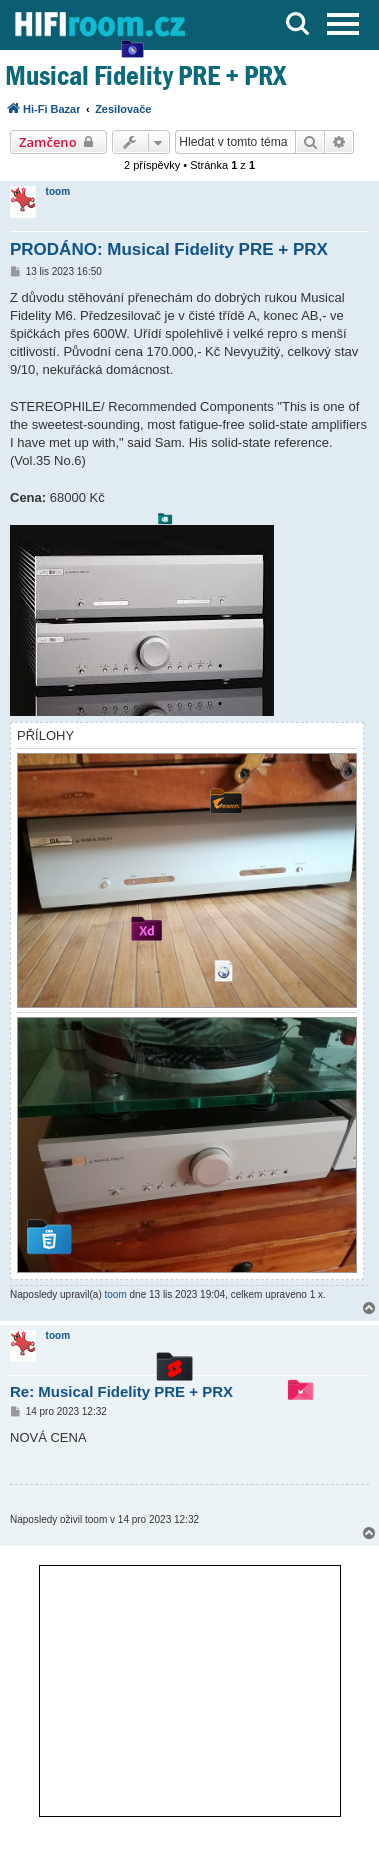  I want to click on open folder containing microsoft publisher files, so click(165, 519).